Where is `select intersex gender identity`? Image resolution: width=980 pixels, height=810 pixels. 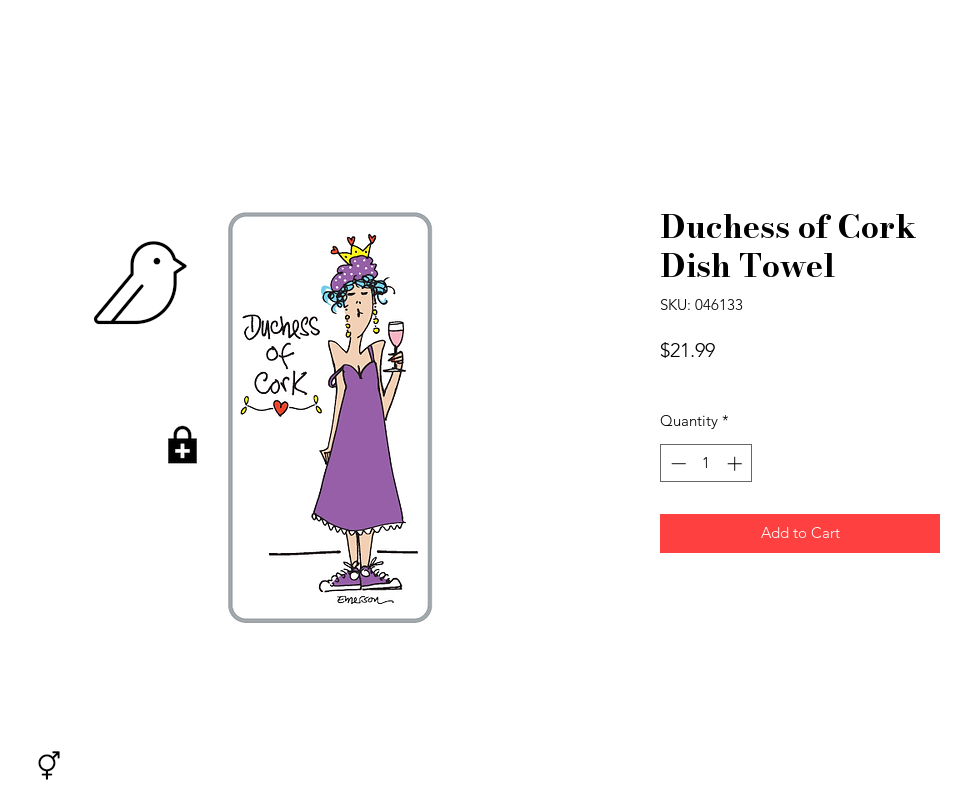 select intersex gender identity is located at coordinates (48, 765).